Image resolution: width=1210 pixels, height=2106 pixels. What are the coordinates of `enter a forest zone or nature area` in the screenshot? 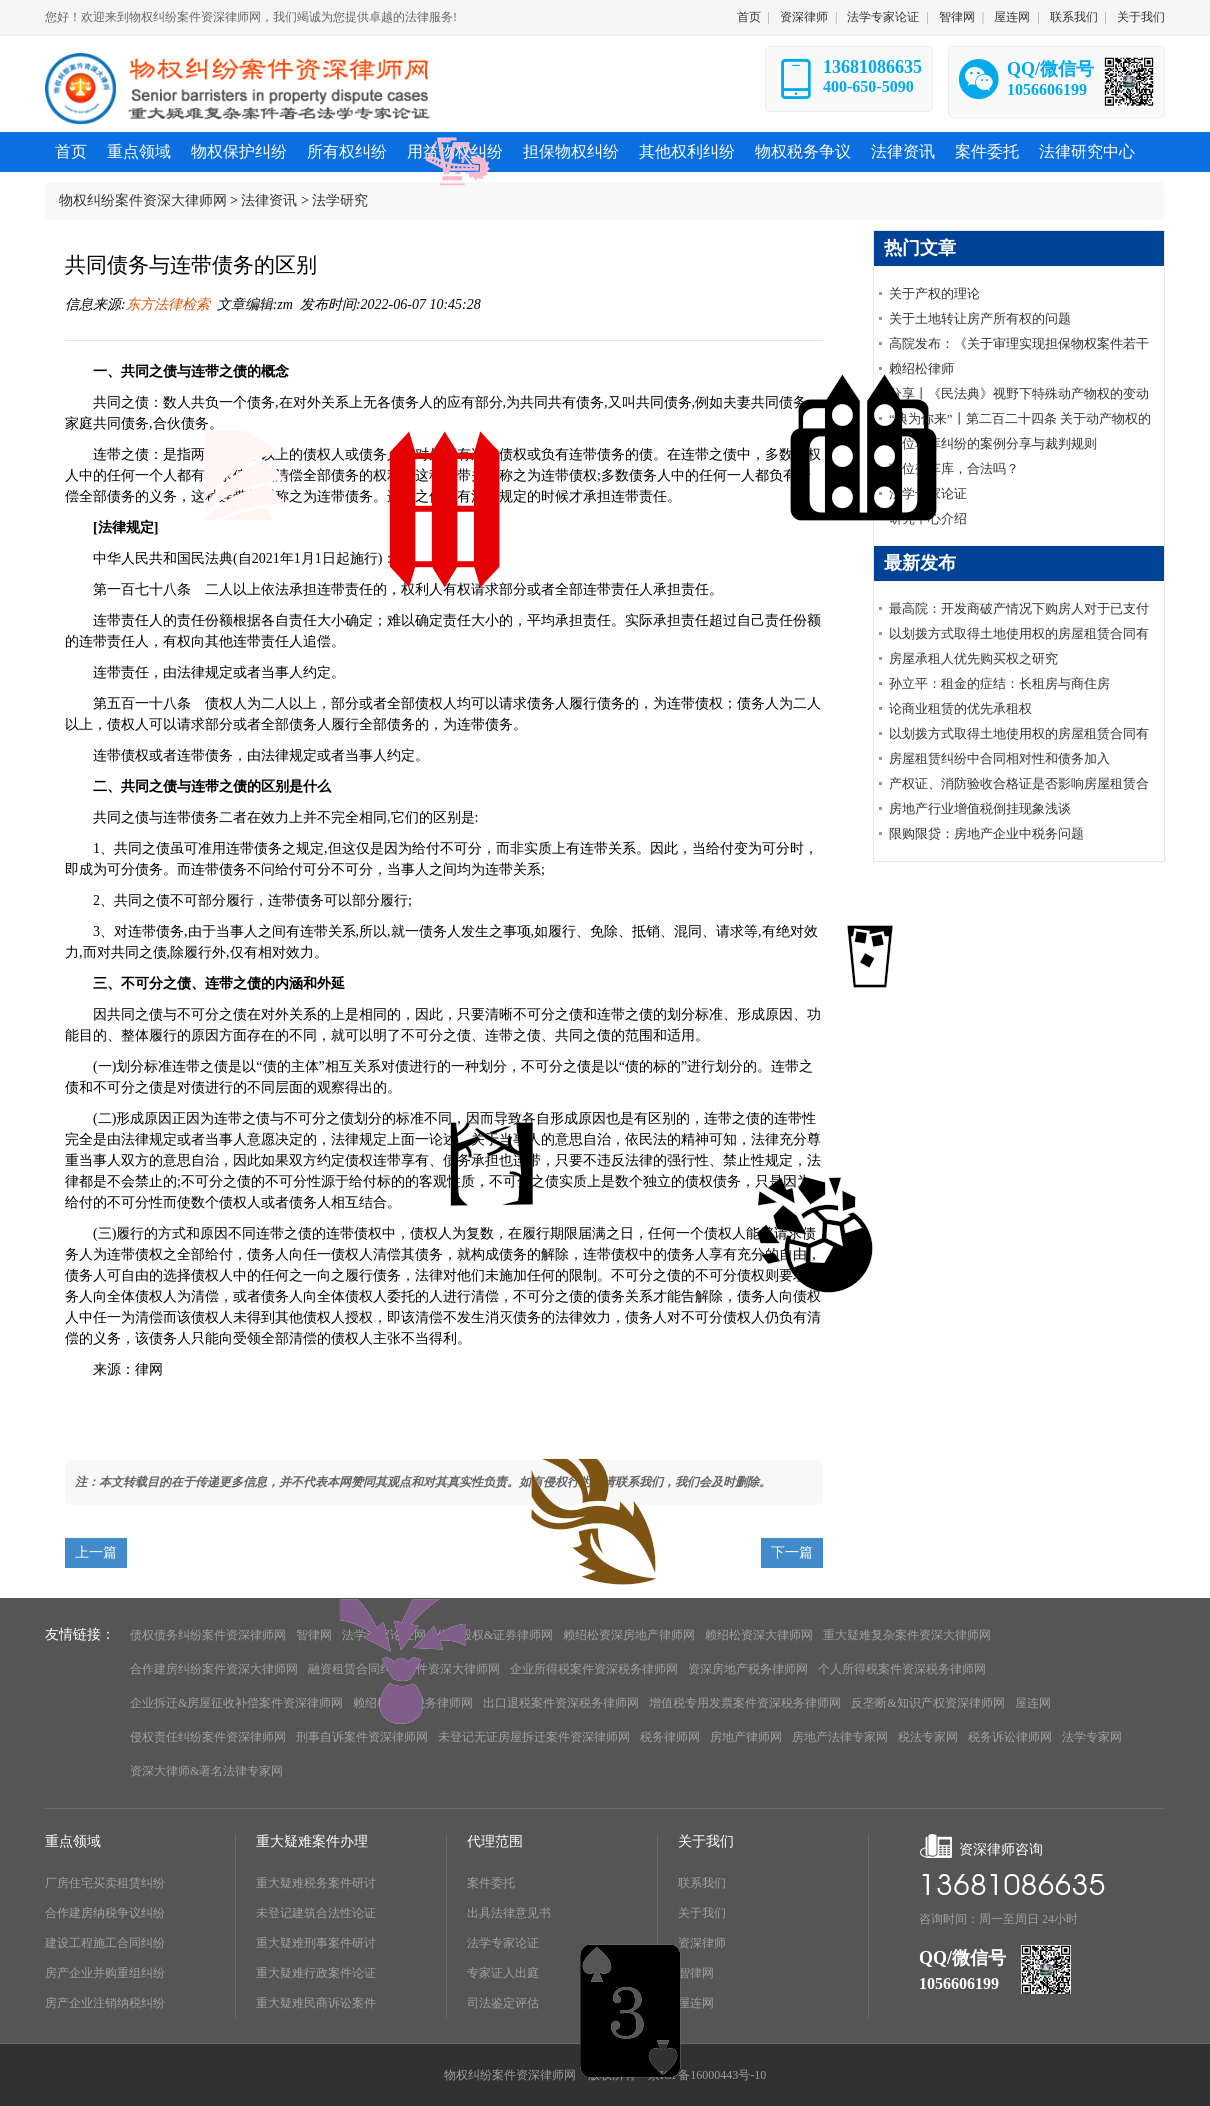 It's located at (491, 1164).